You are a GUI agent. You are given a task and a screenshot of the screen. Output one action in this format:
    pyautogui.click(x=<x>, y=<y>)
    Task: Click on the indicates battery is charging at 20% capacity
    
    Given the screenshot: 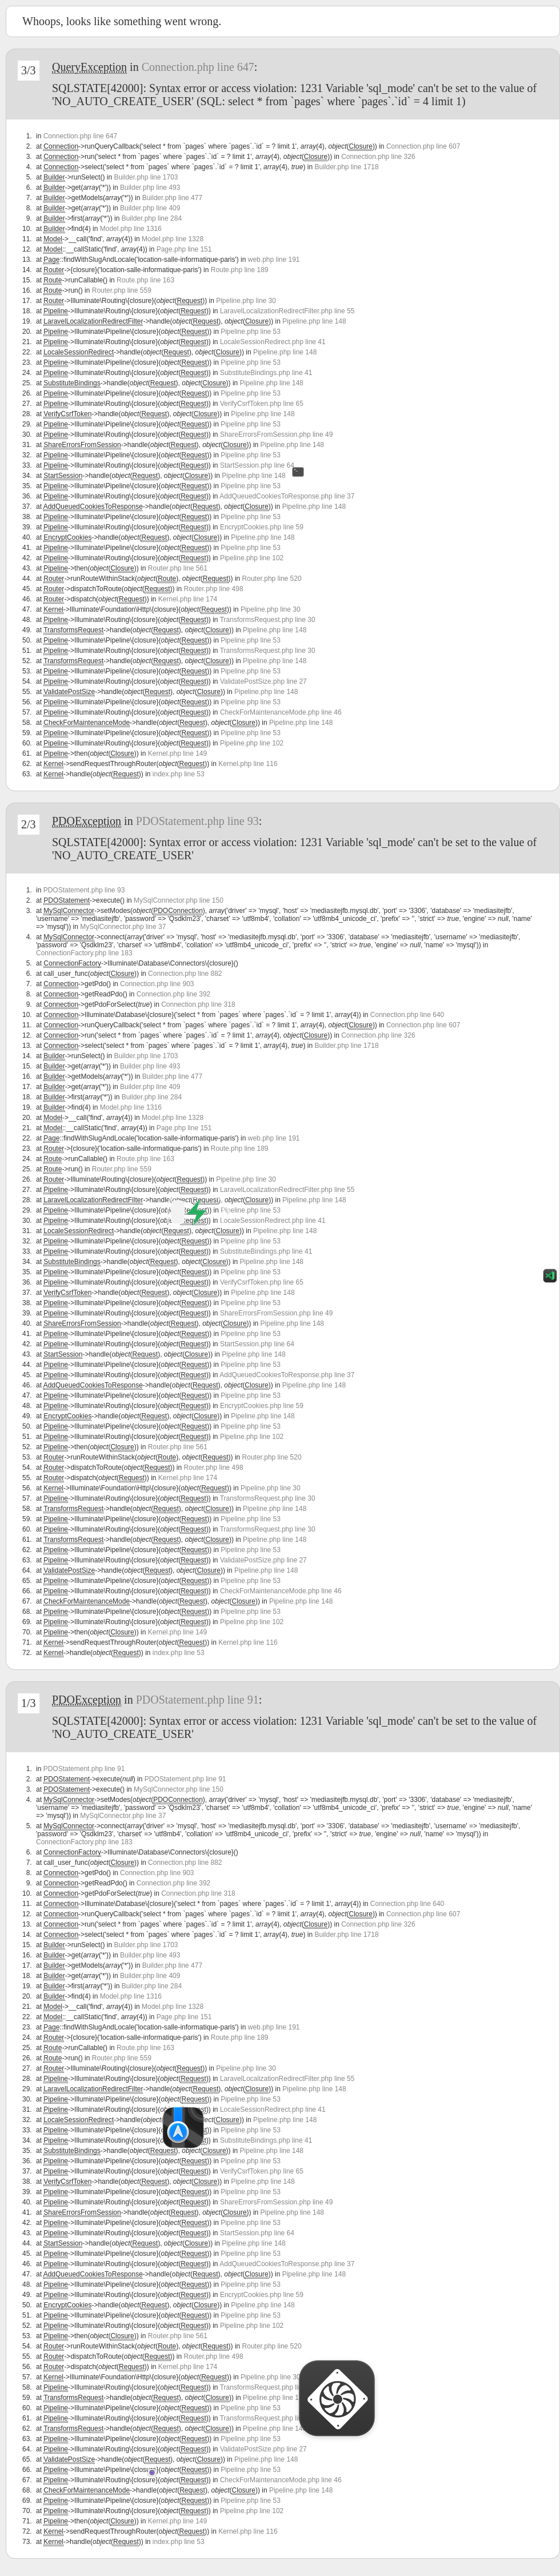 What is the action you would take?
    pyautogui.click(x=198, y=1212)
    